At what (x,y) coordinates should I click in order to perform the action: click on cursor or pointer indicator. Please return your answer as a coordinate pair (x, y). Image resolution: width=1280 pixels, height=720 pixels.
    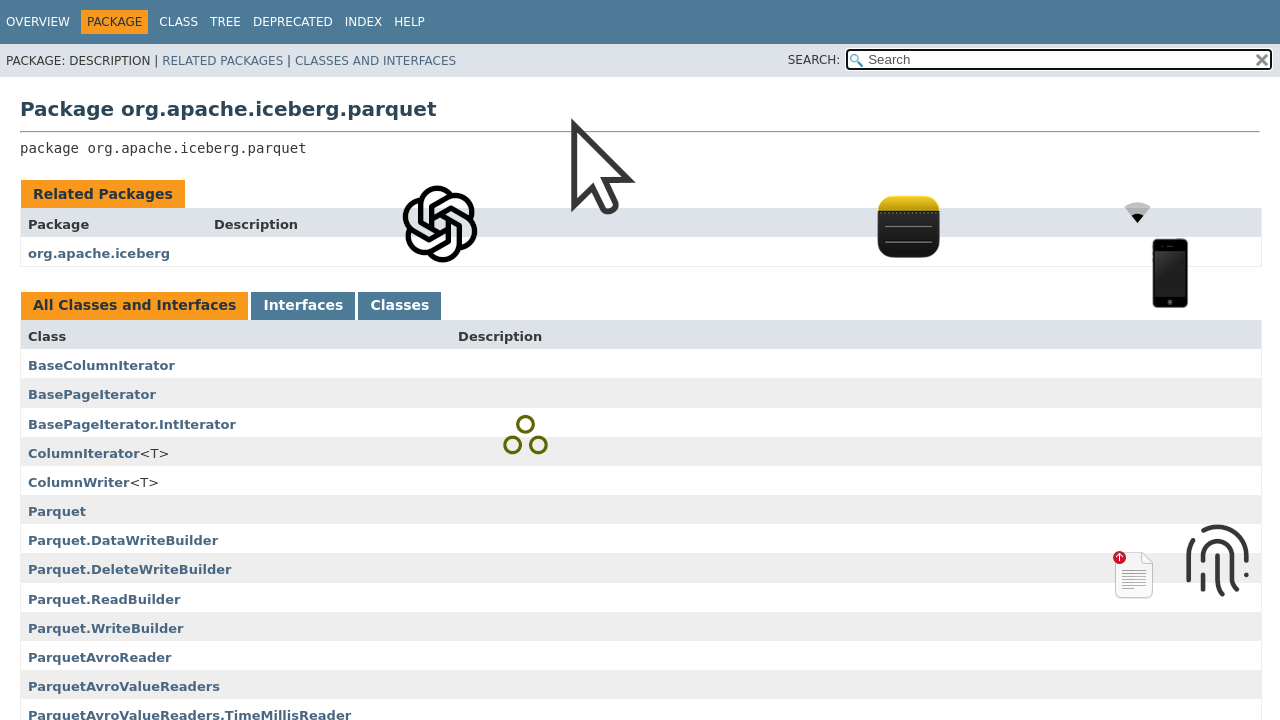
    Looking at the image, I should click on (604, 166).